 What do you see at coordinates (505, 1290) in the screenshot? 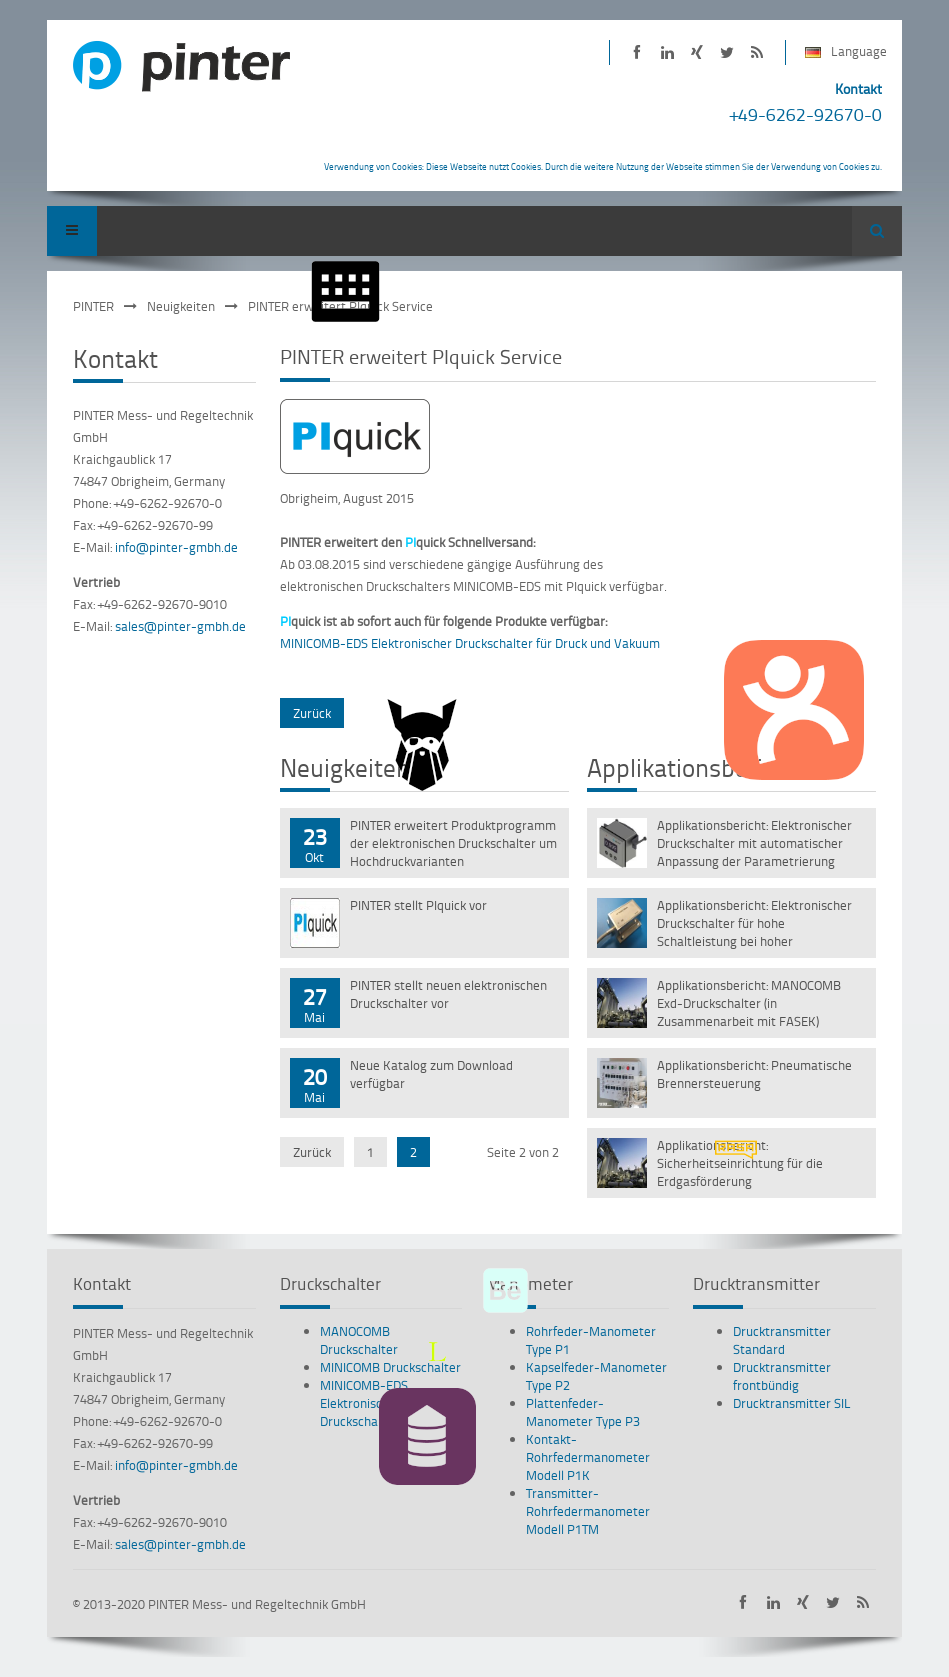
I see `visit Behance profile or portfolio` at bounding box center [505, 1290].